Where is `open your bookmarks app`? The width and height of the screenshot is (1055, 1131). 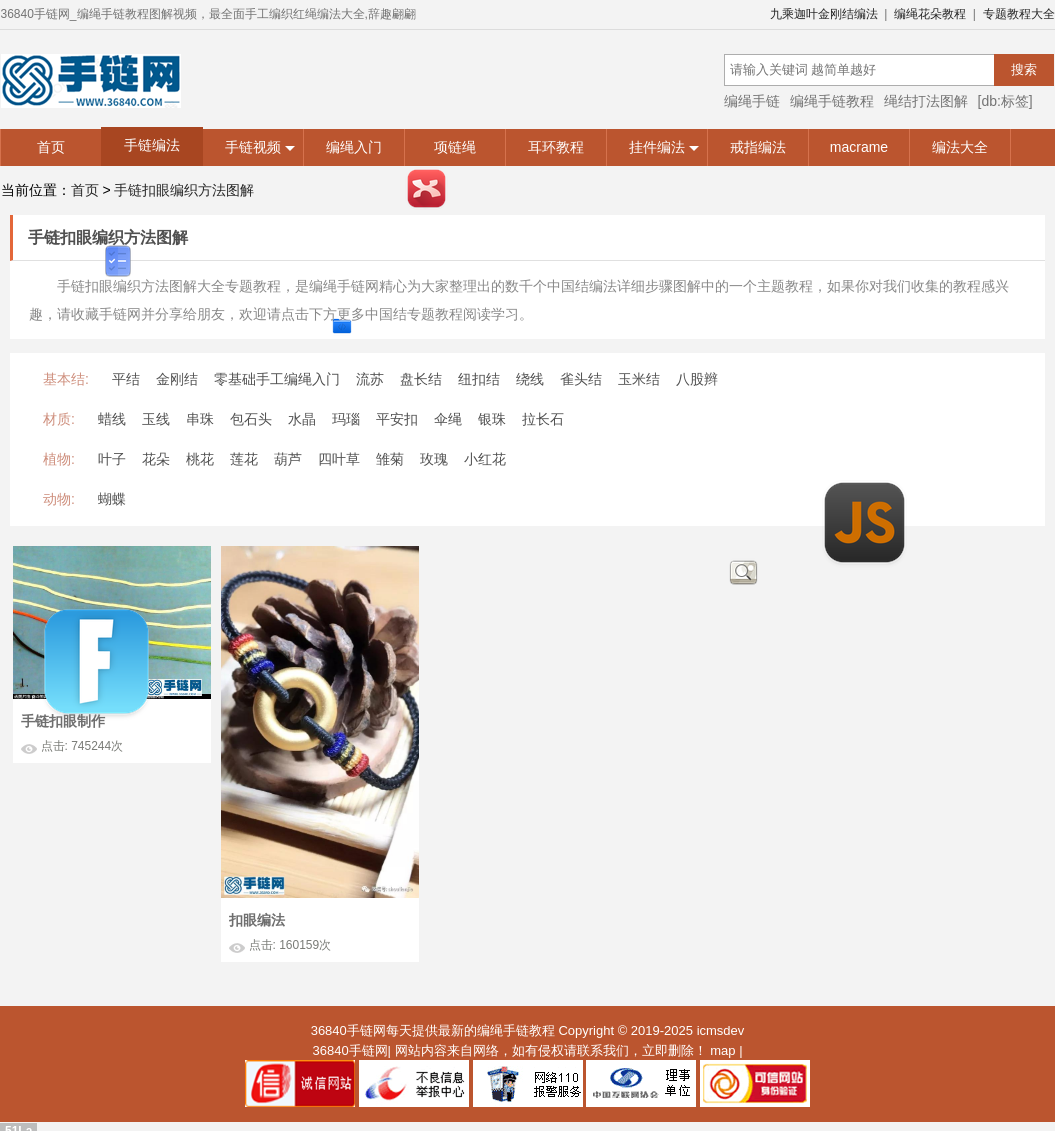
open your bookmarks app is located at coordinates (118, 261).